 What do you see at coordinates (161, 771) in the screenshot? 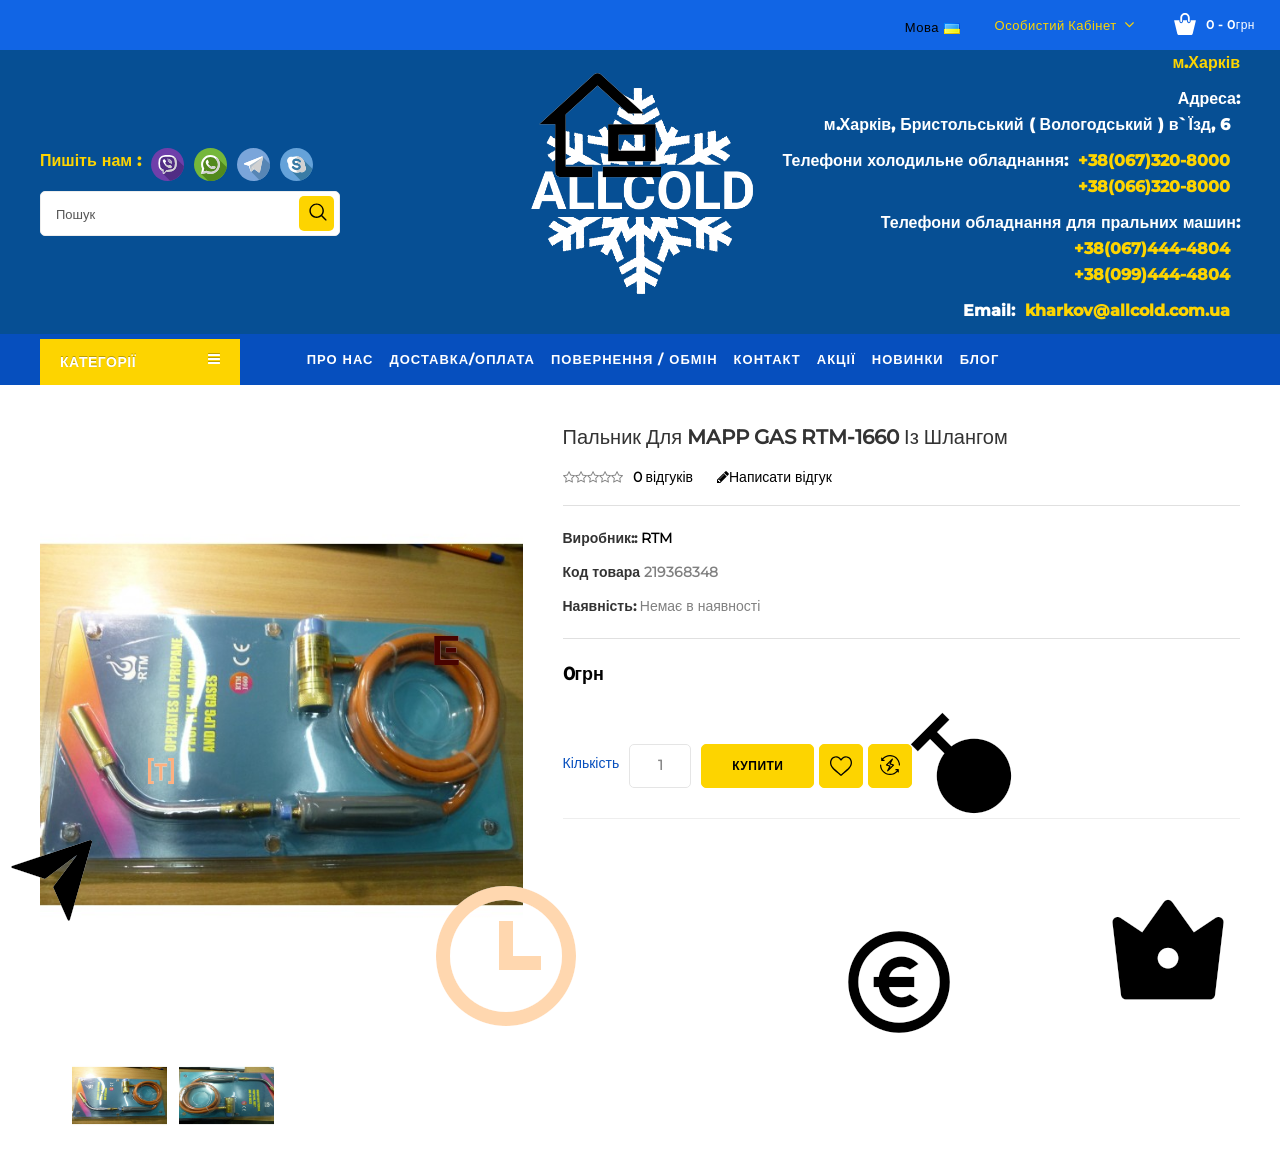
I see `TOML configuration file format logo` at bounding box center [161, 771].